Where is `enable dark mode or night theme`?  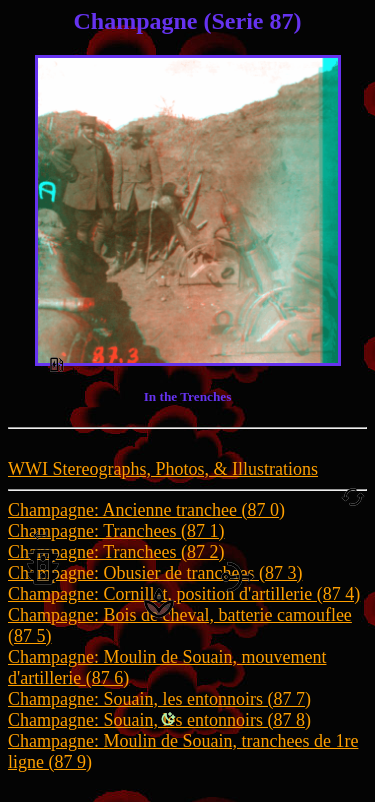
enable dark mode or night theme is located at coordinates (168, 719).